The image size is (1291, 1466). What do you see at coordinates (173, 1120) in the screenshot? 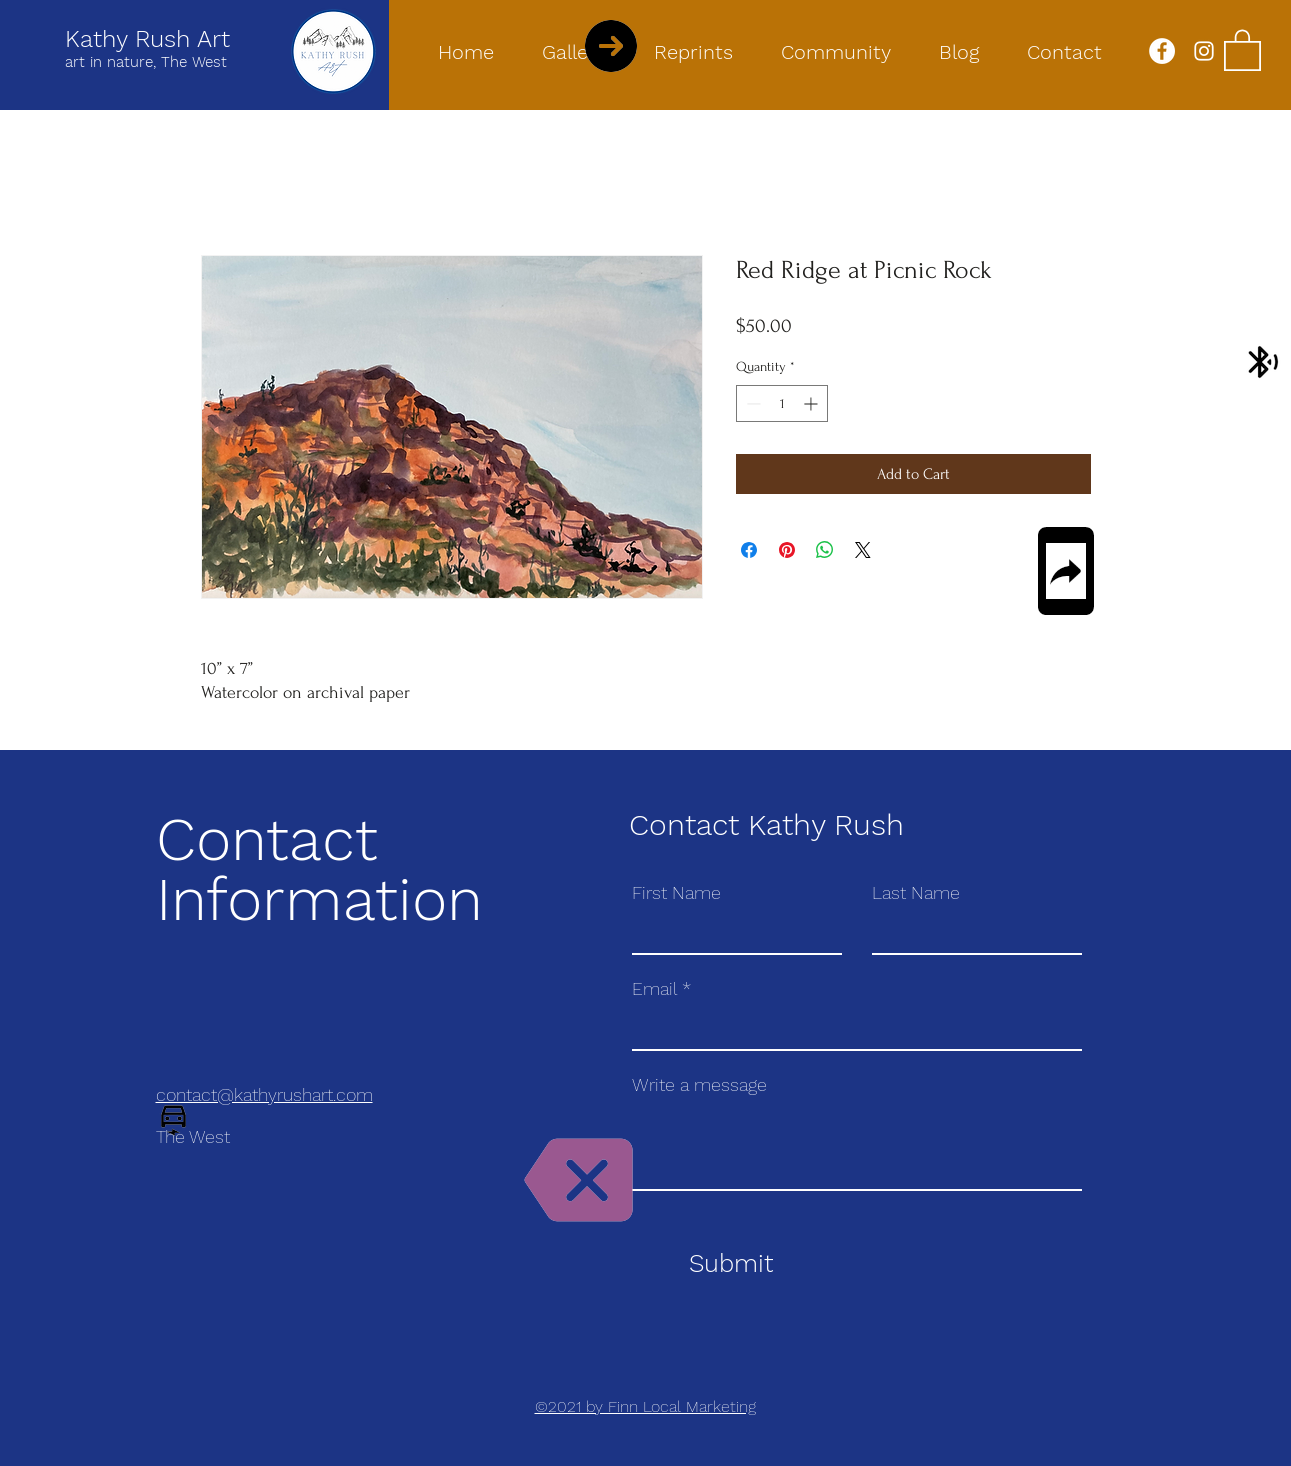
I see `find nearby electric vehicle charging stations` at bounding box center [173, 1120].